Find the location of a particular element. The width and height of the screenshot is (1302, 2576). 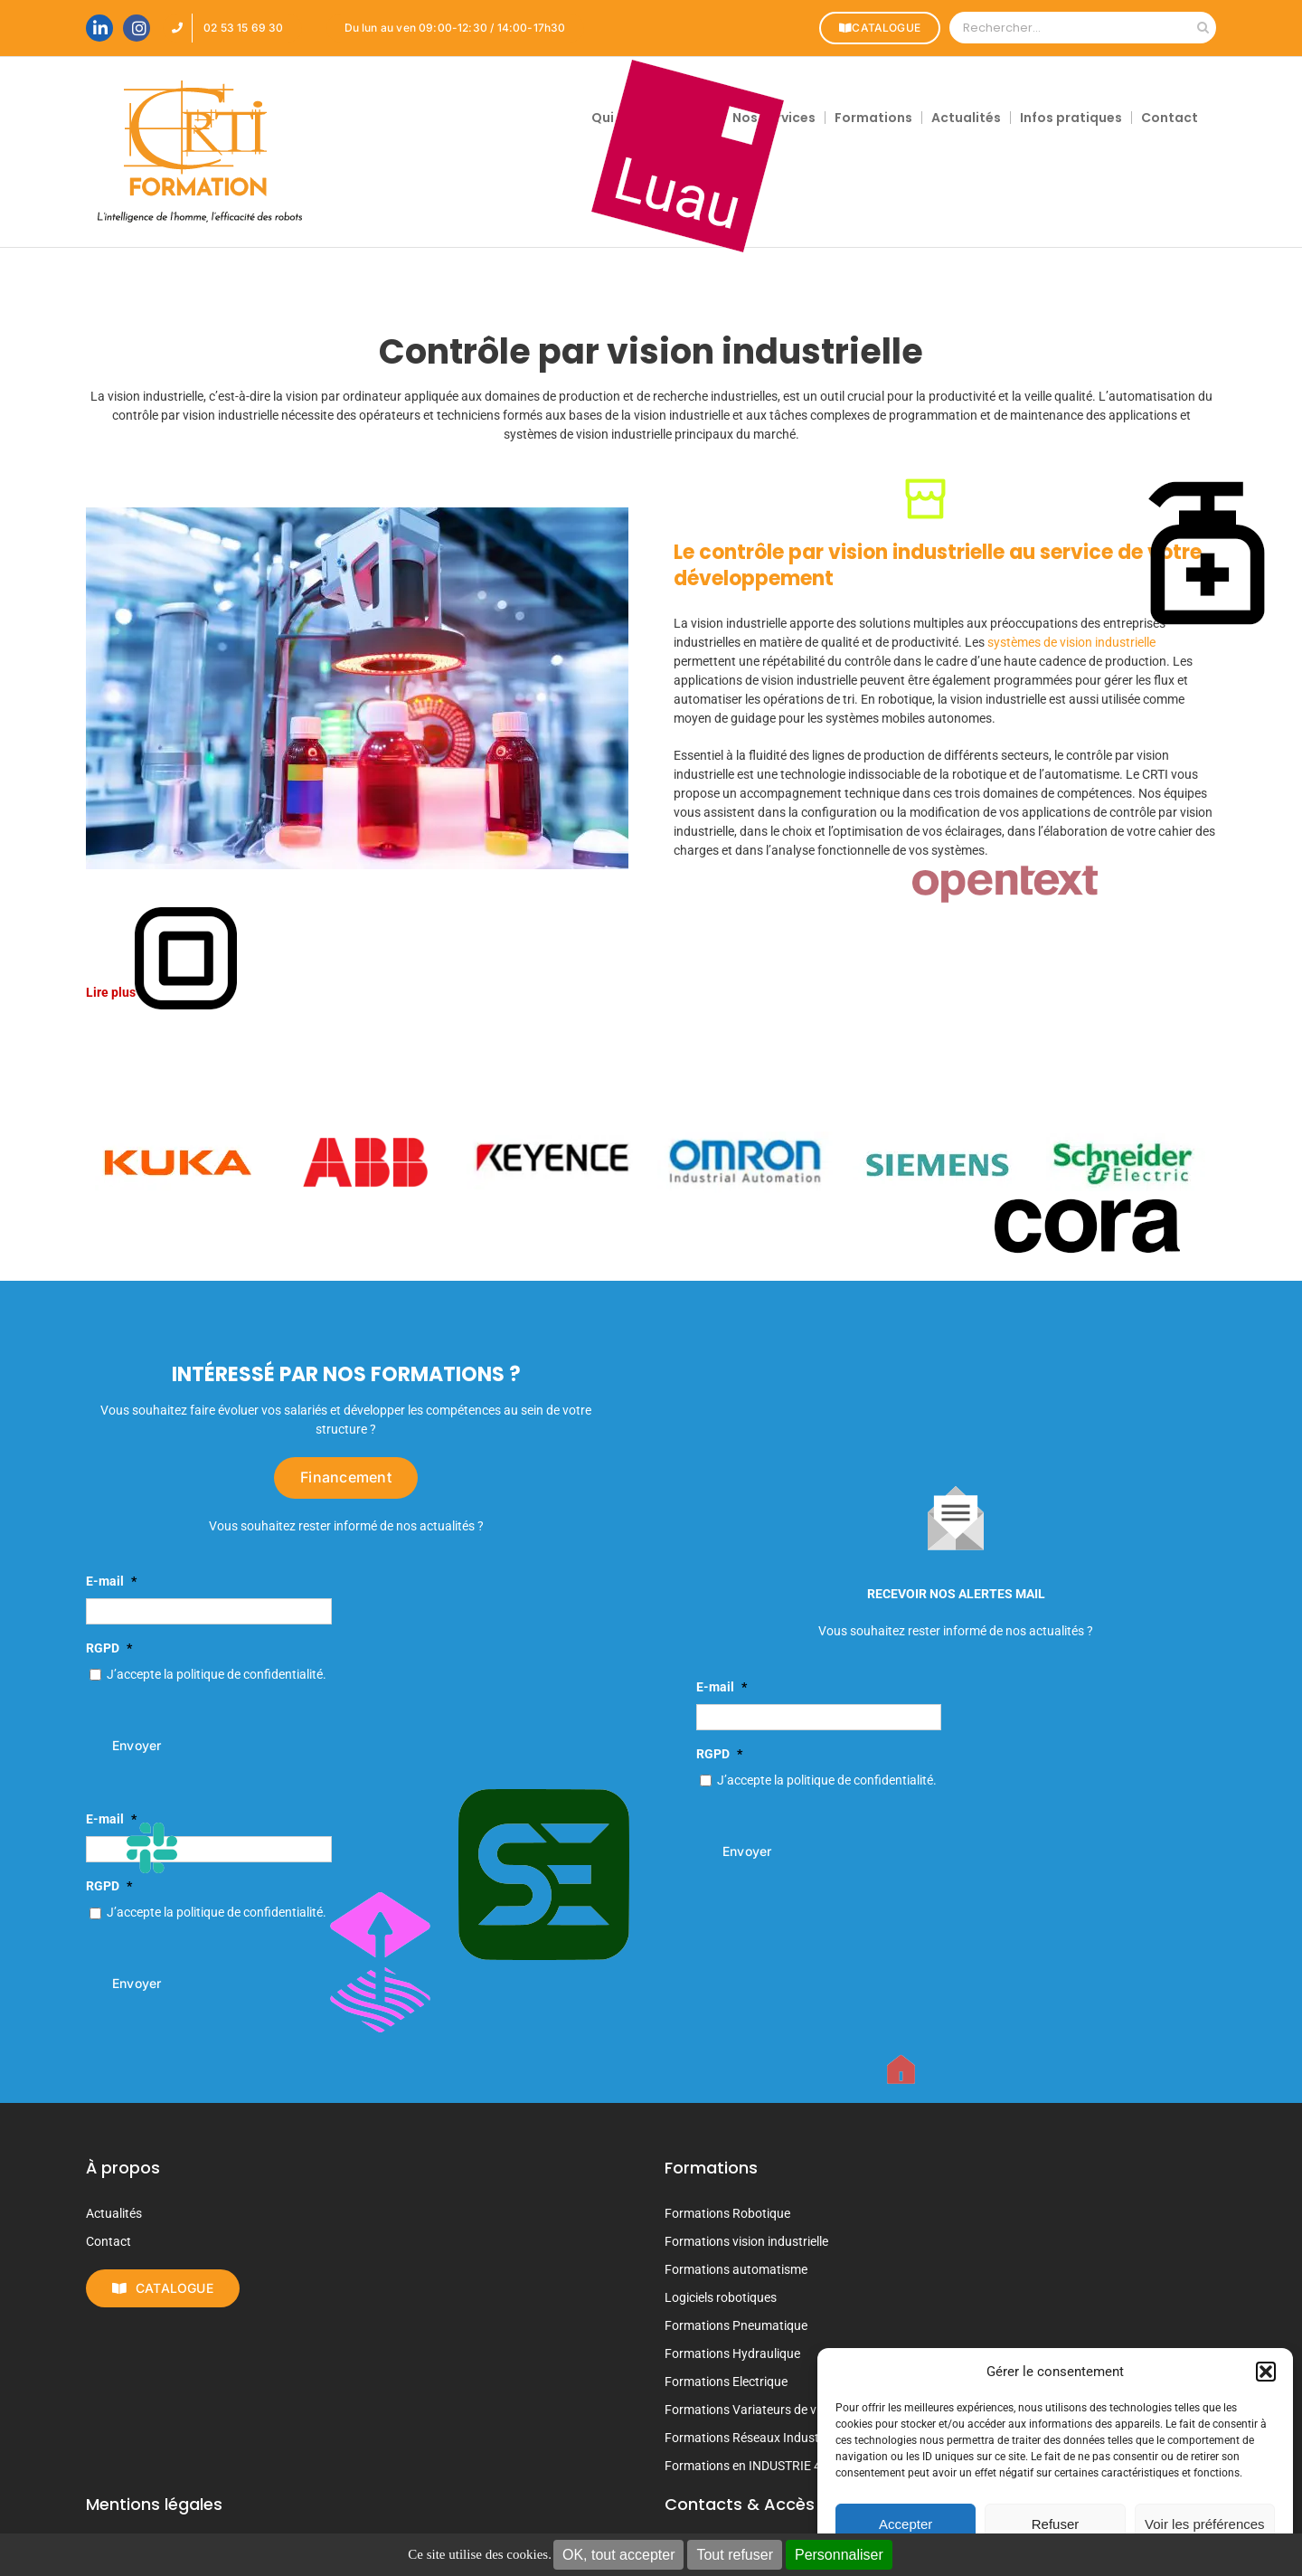

Cora brand logo is located at coordinates (1087, 1226).